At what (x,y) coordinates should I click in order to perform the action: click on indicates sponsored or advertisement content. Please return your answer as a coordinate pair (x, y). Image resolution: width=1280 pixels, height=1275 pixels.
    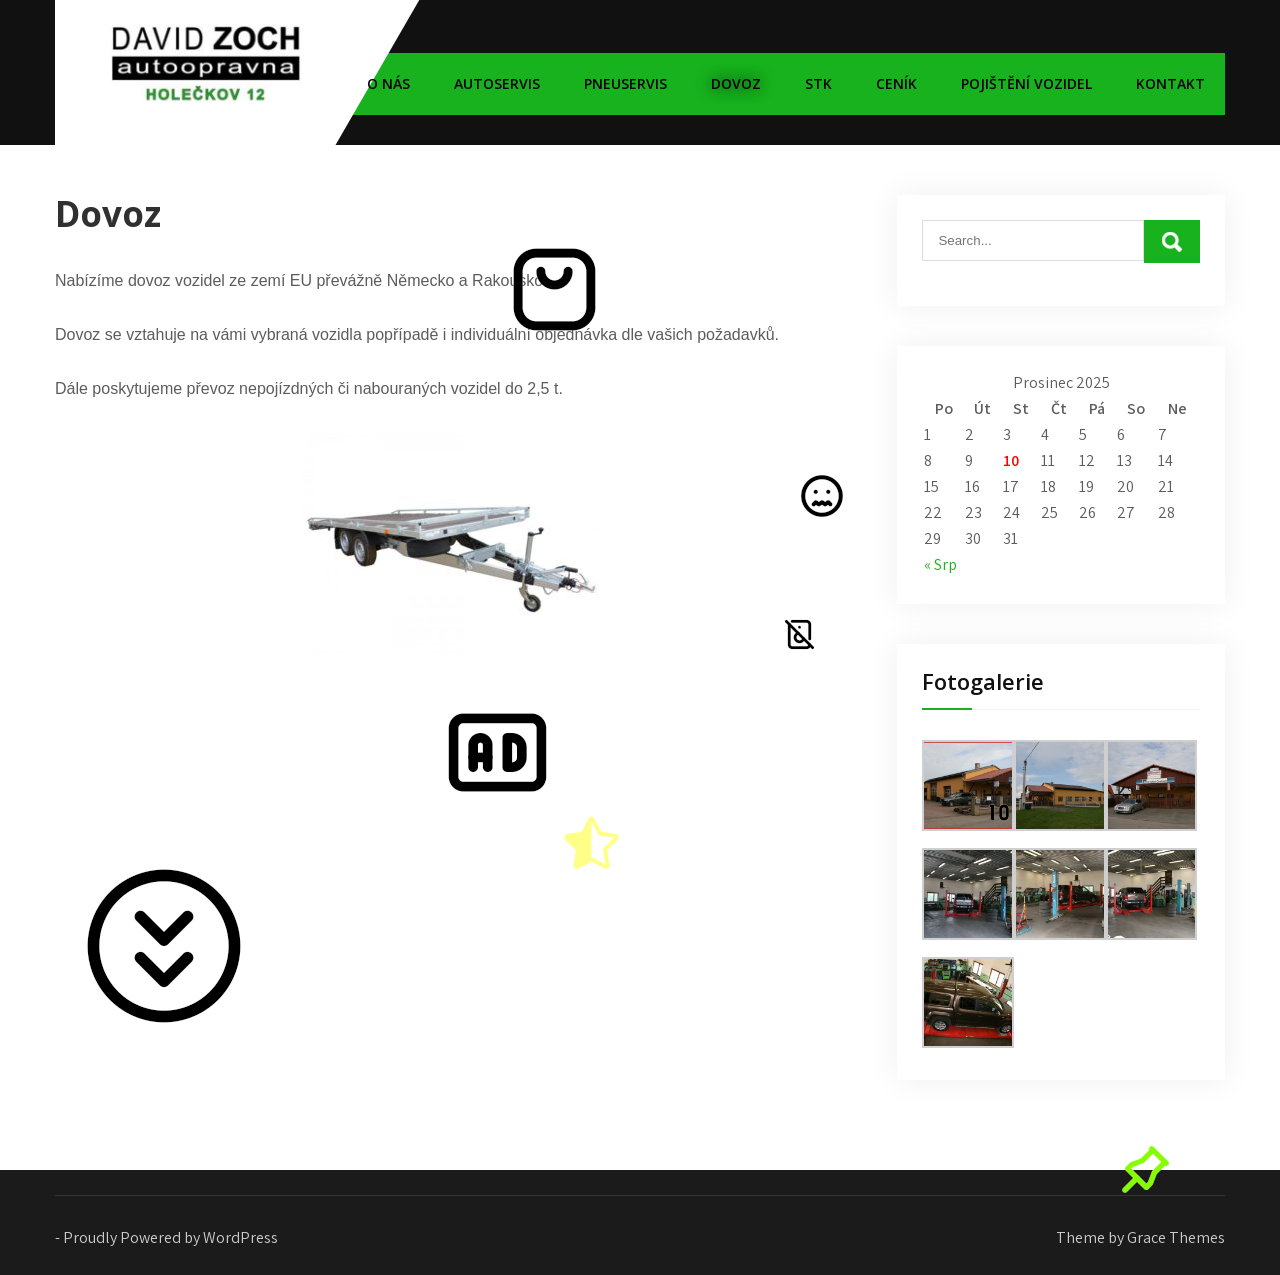
    Looking at the image, I should click on (497, 752).